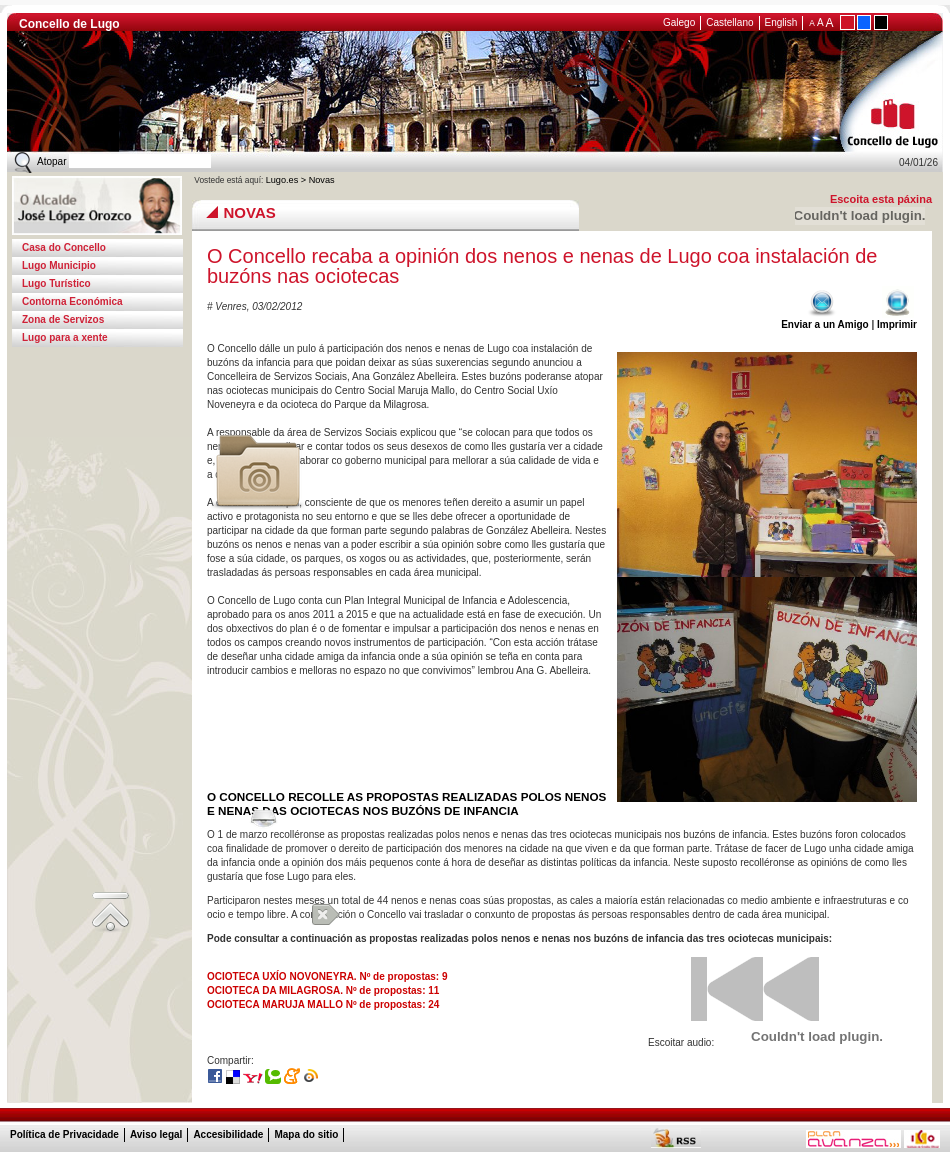  I want to click on skip to the previous track, so click(755, 989).